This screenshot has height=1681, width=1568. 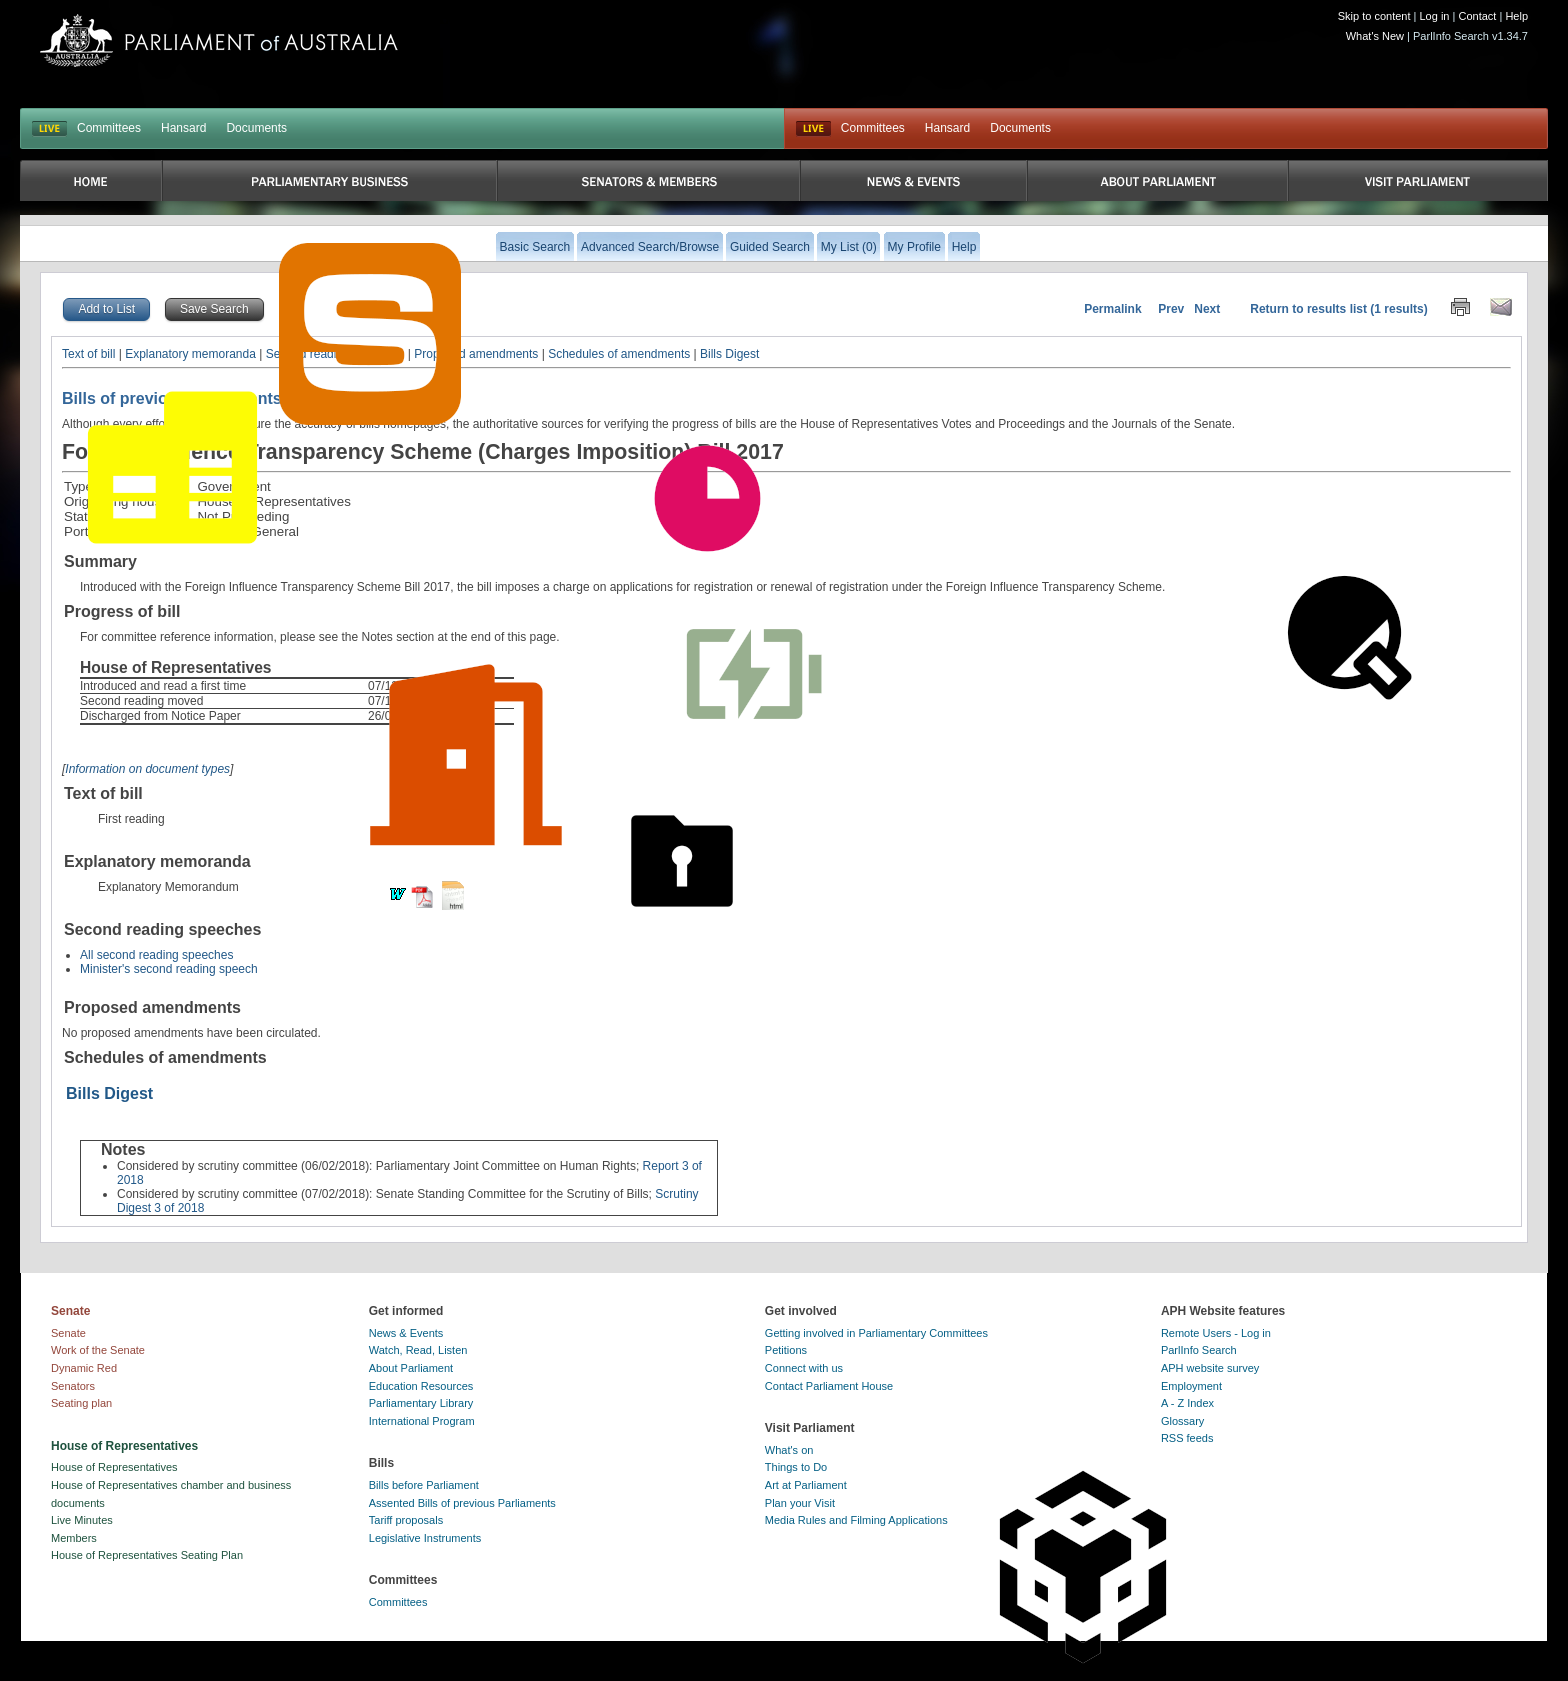 I want to click on open the Simkl app, so click(x=370, y=334).